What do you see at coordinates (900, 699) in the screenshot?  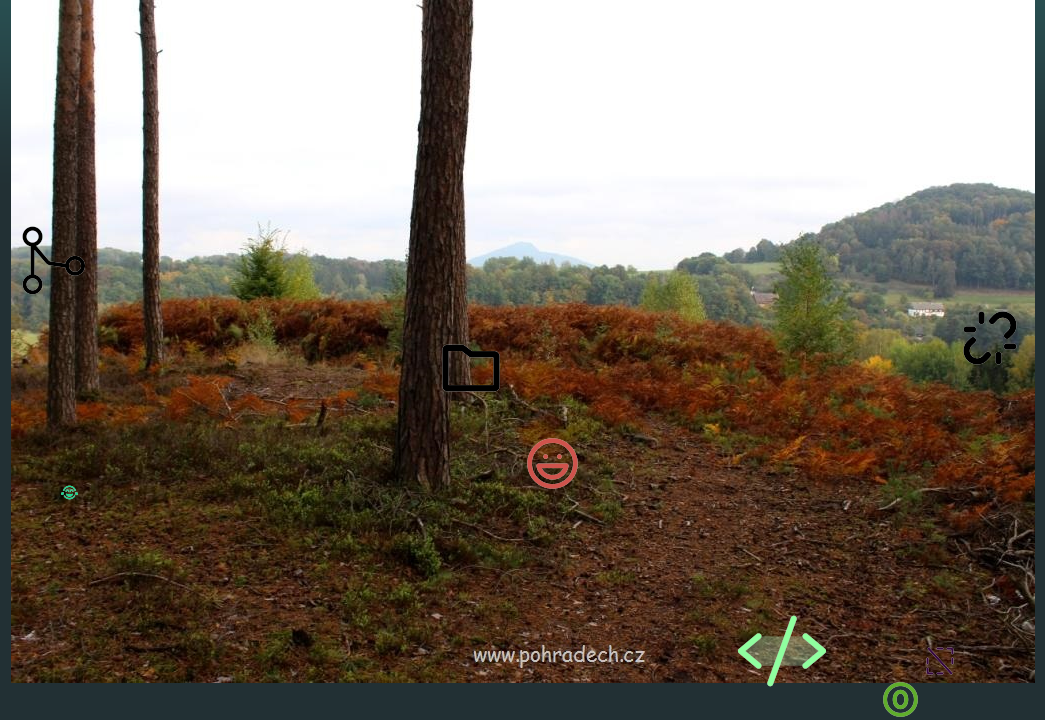 I see `indicates zero items or notifications` at bounding box center [900, 699].